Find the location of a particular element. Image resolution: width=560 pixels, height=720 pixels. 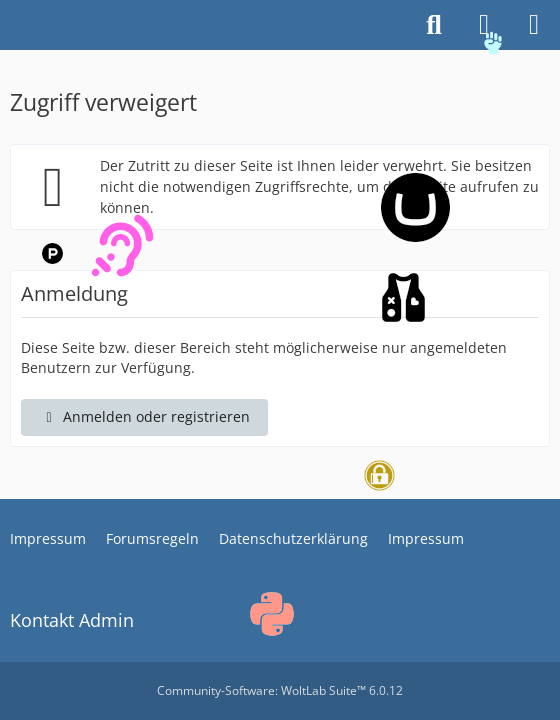

visit Product Hunt website is located at coordinates (52, 253).